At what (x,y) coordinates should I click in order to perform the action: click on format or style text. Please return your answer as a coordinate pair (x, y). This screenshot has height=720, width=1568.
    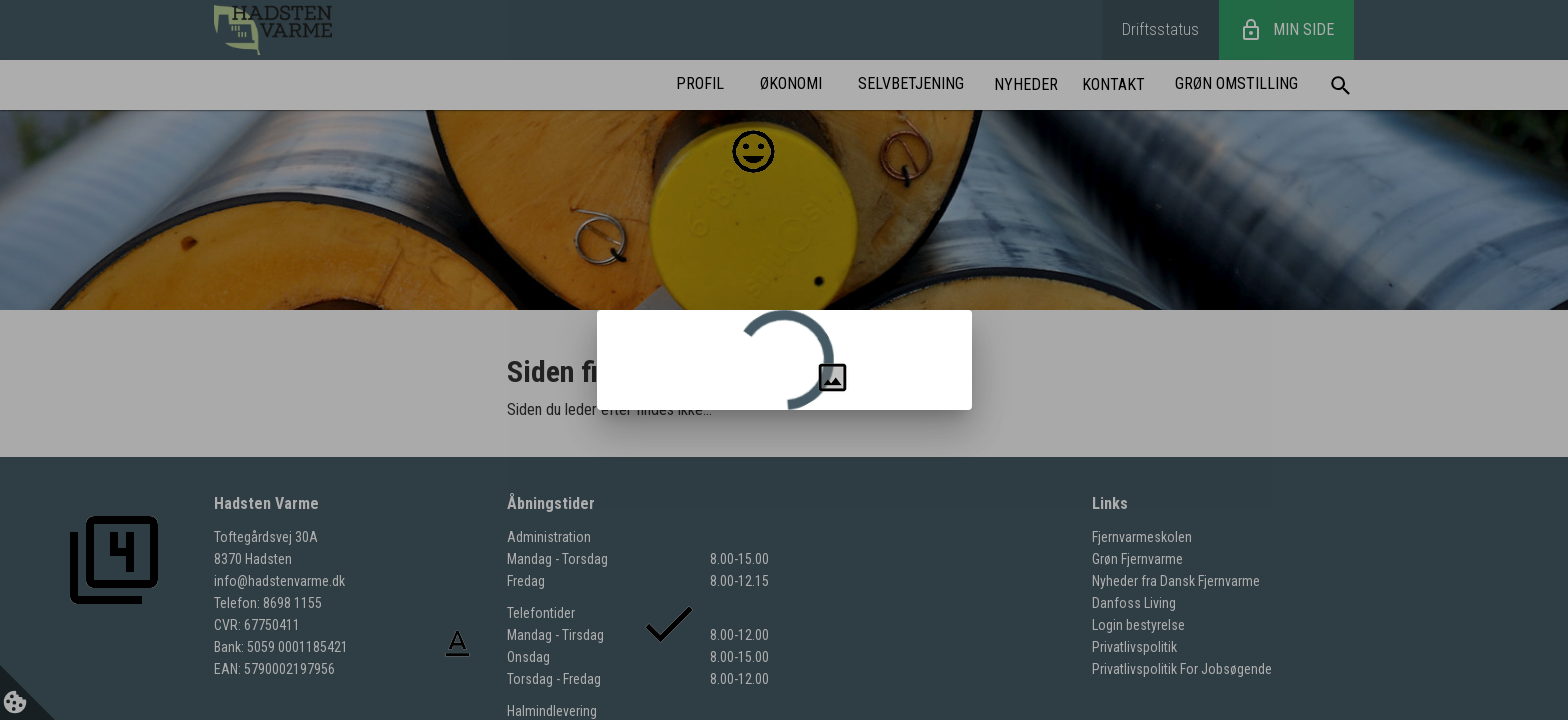
    Looking at the image, I should click on (457, 644).